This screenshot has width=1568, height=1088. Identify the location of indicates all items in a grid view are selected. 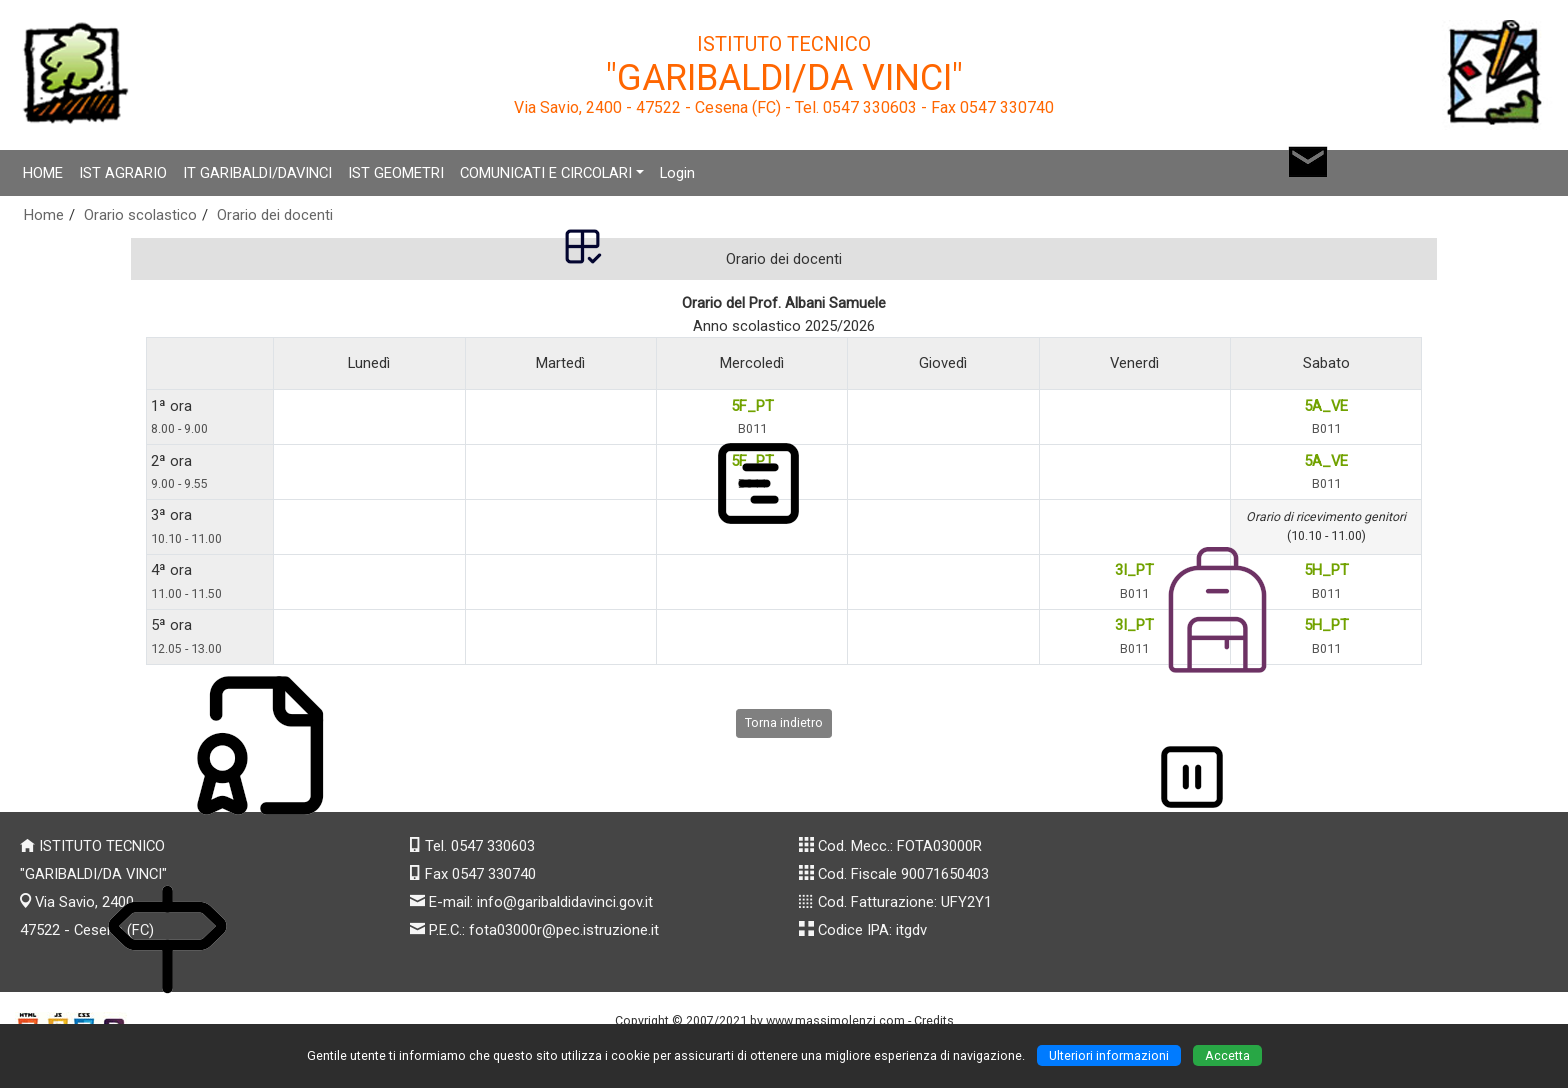
(582, 246).